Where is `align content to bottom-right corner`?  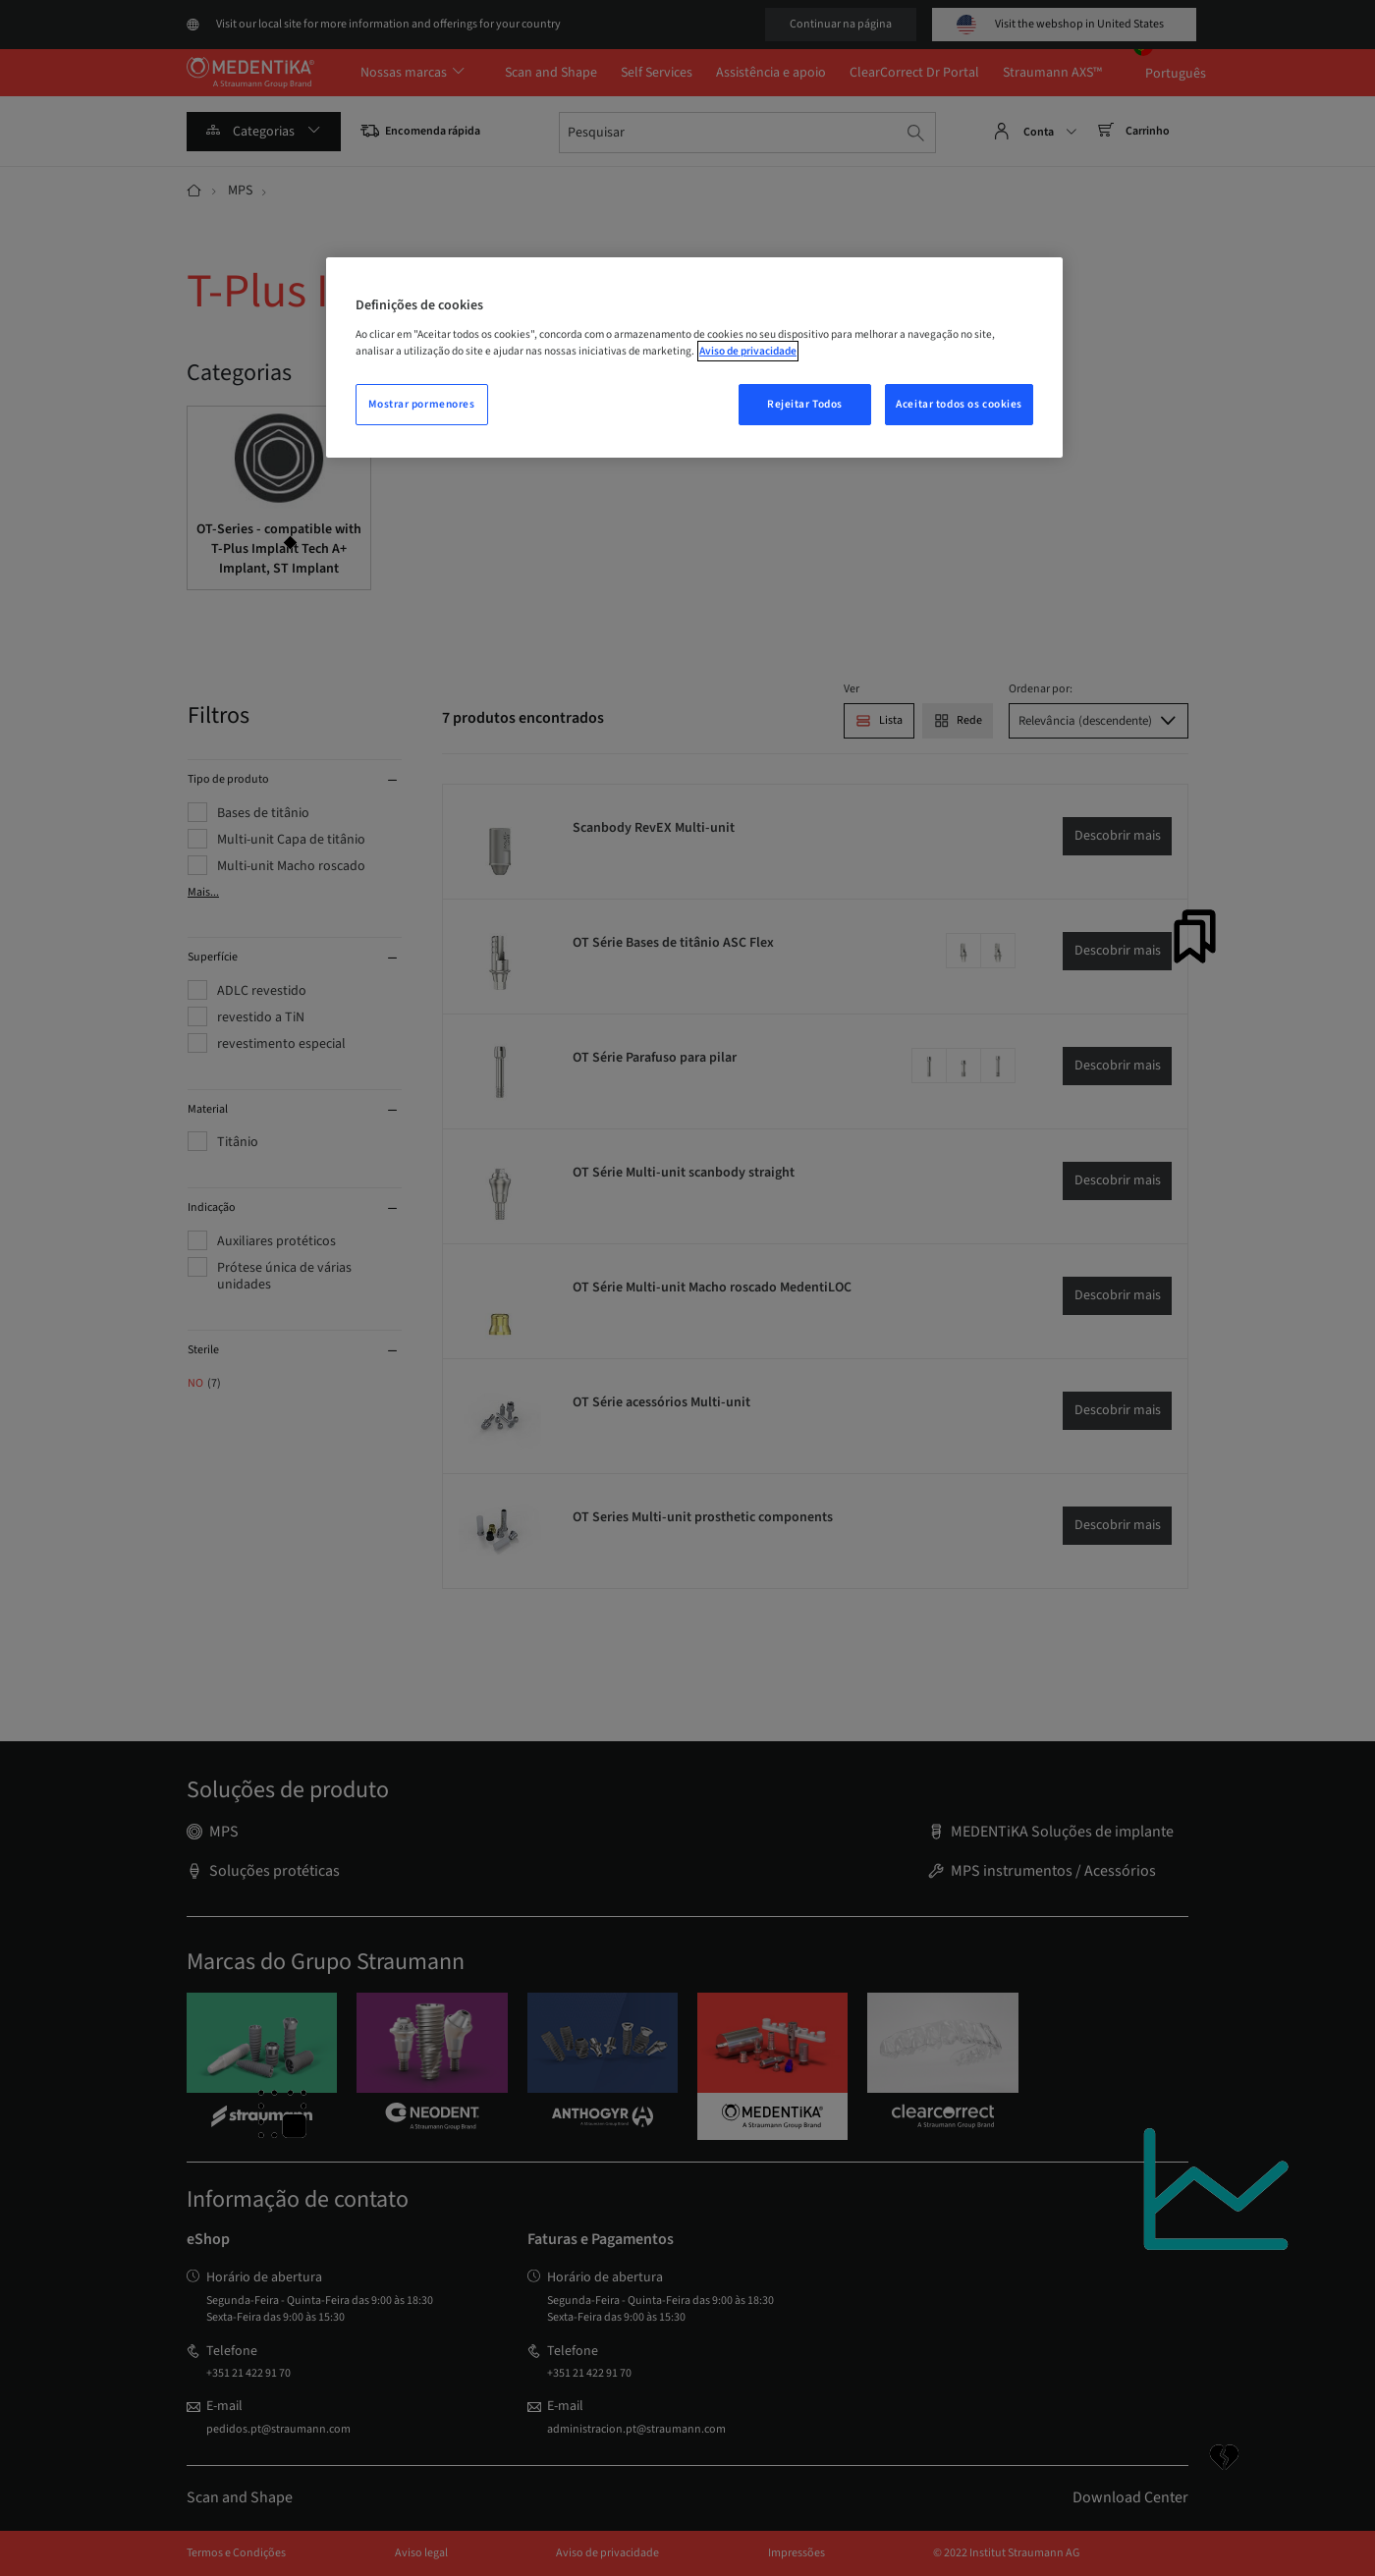
align content to bottom-right corner is located at coordinates (282, 2113).